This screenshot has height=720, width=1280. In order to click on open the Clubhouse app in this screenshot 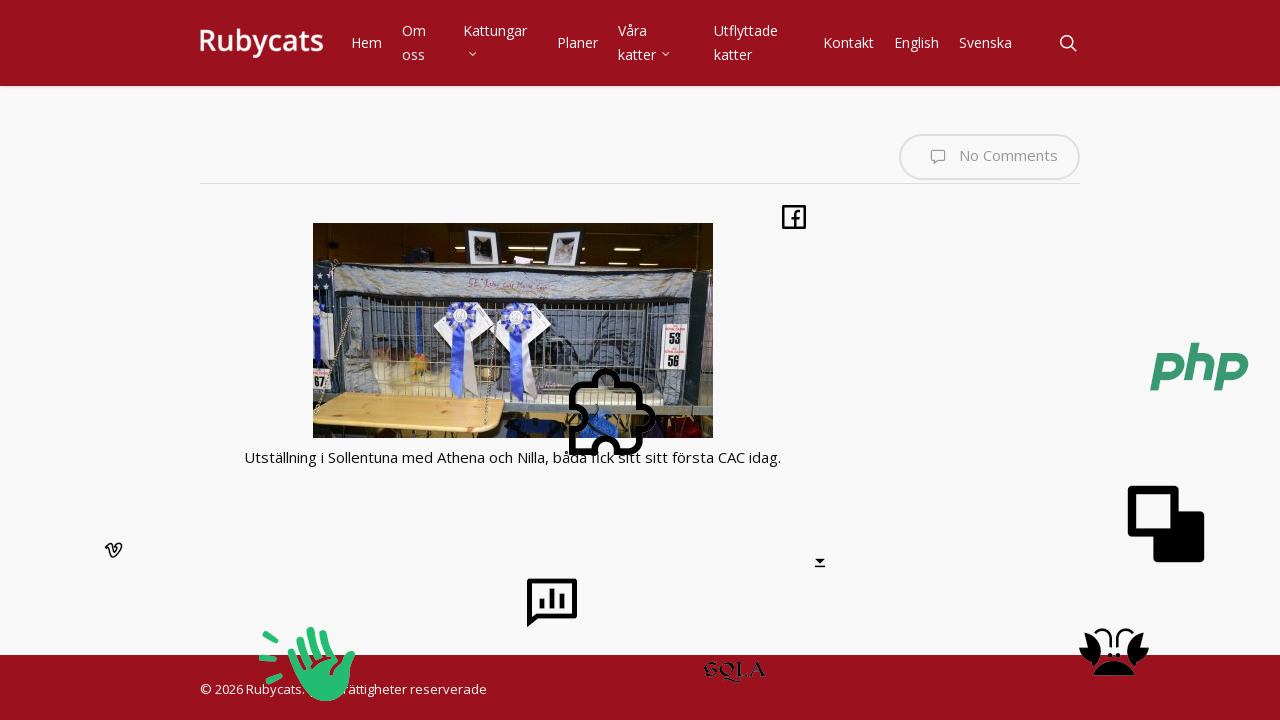, I will do `click(307, 664)`.